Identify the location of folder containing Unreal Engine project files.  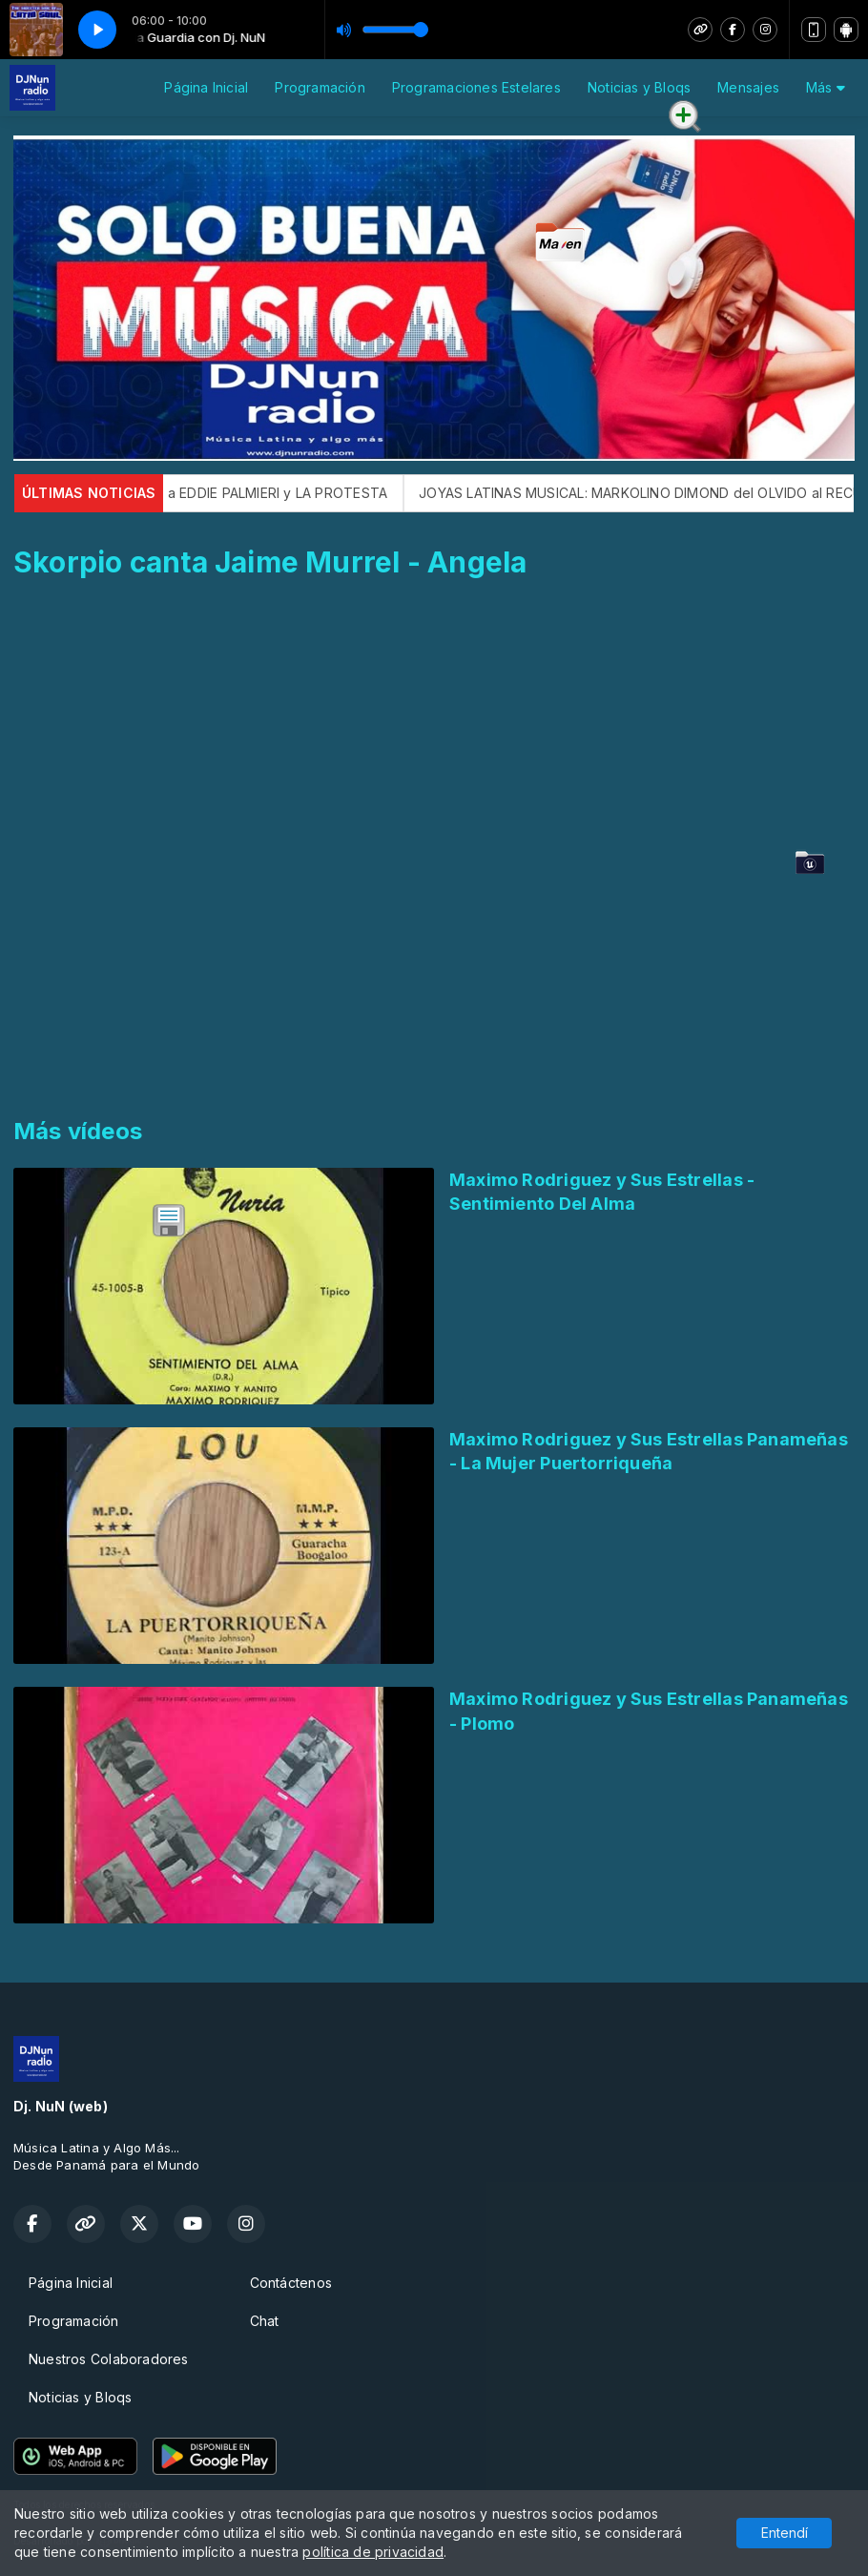
(810, 863).